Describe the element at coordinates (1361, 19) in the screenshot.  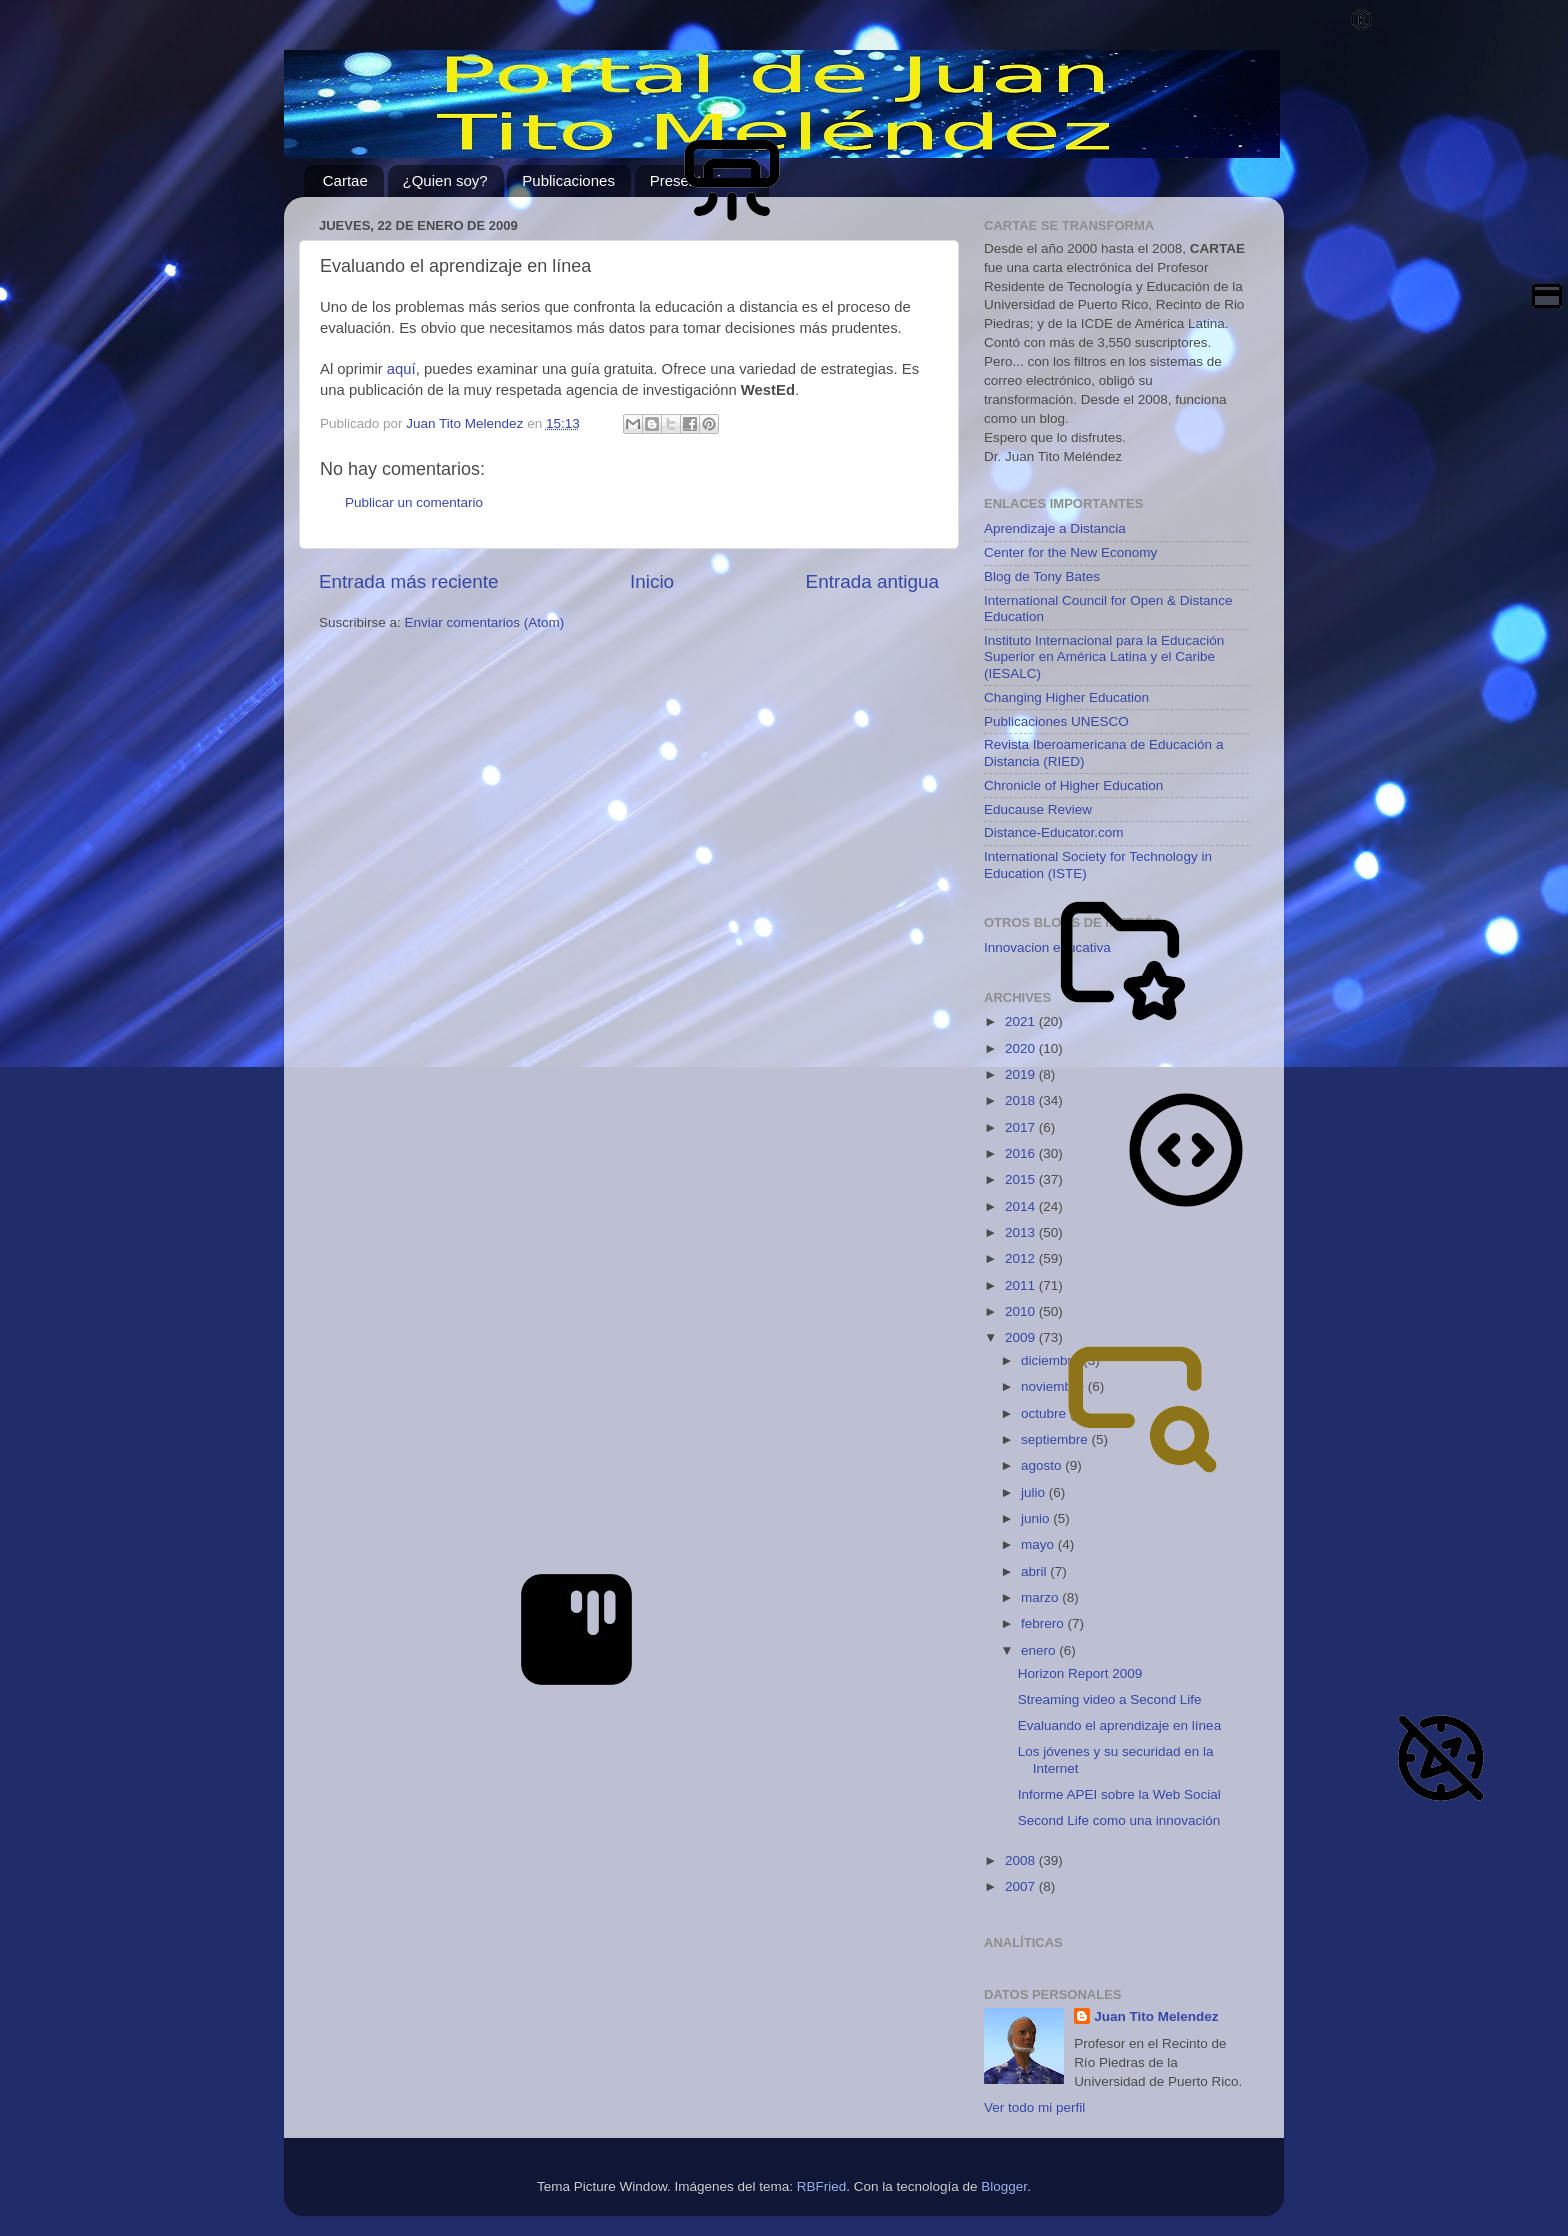
I see `indicates a hexagonal badge or label with "R" designation` at that location.